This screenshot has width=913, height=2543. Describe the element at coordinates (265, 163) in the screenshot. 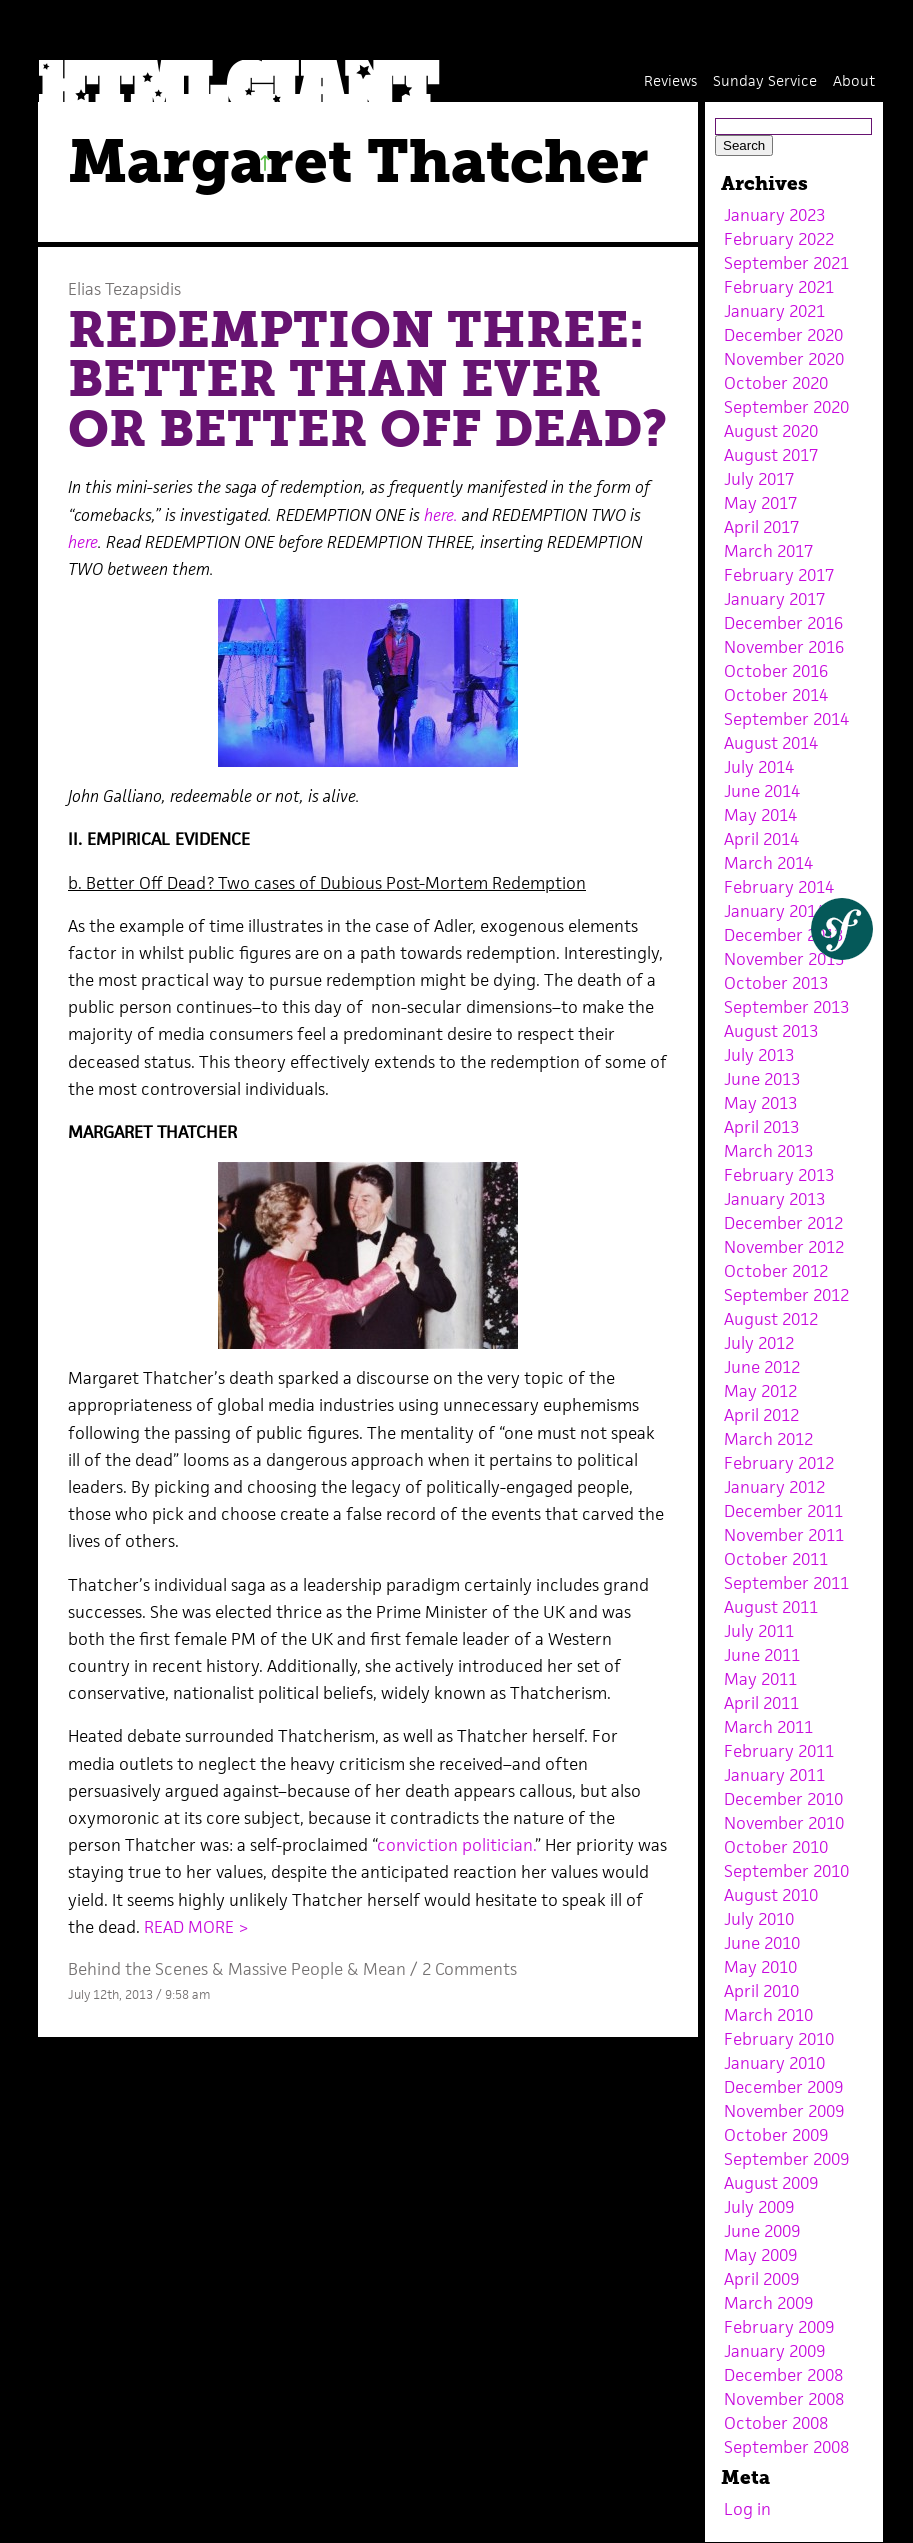

I see `scroll to top of page` at that location.